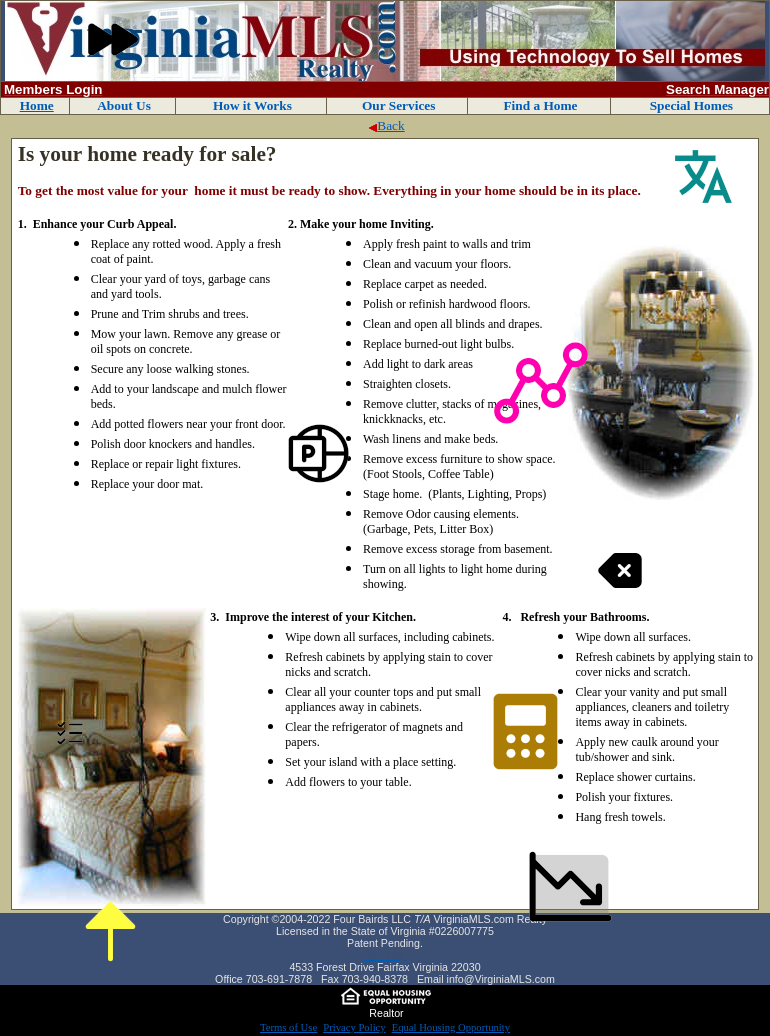 This screenshot has width=770, height=1036. I want to click on open microsoft powerpoint, so click(317, 453).